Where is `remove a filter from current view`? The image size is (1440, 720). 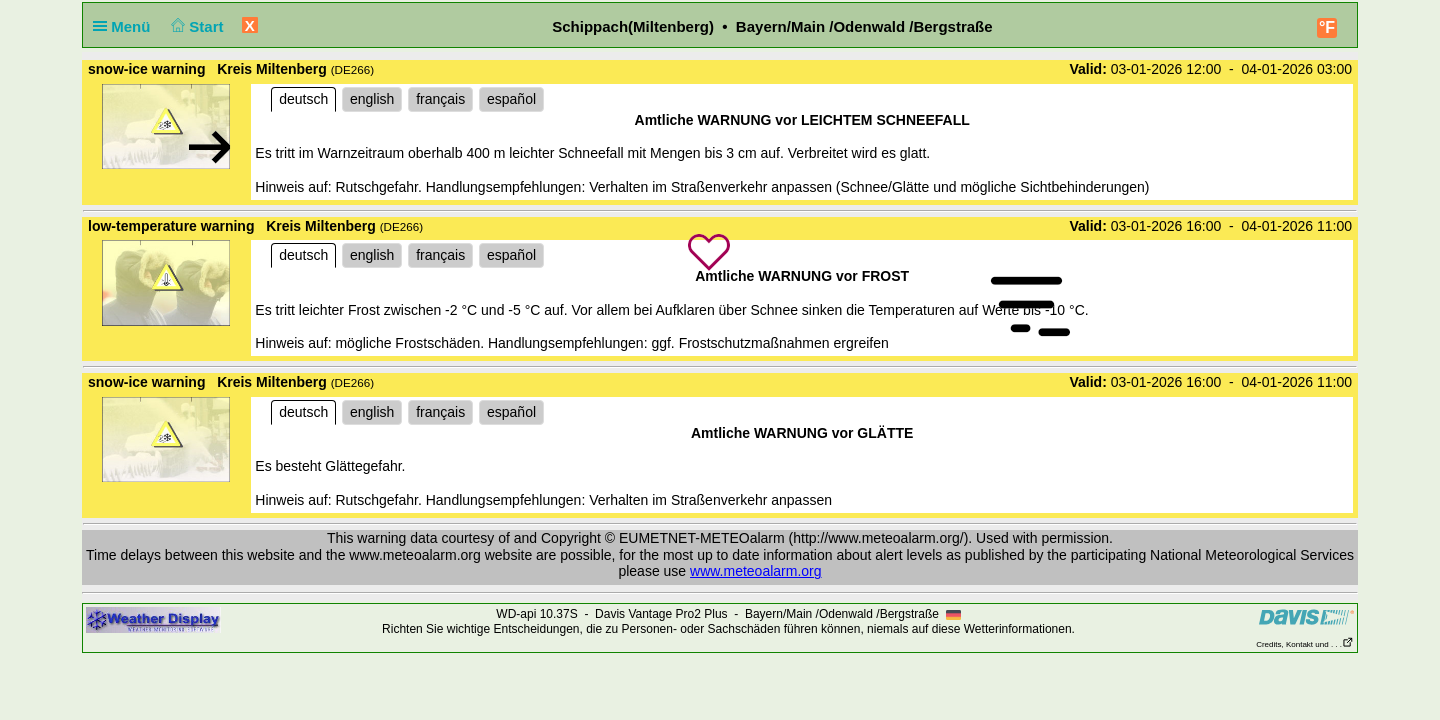
remove a filter from current view is located at coordinates (1026, 304).